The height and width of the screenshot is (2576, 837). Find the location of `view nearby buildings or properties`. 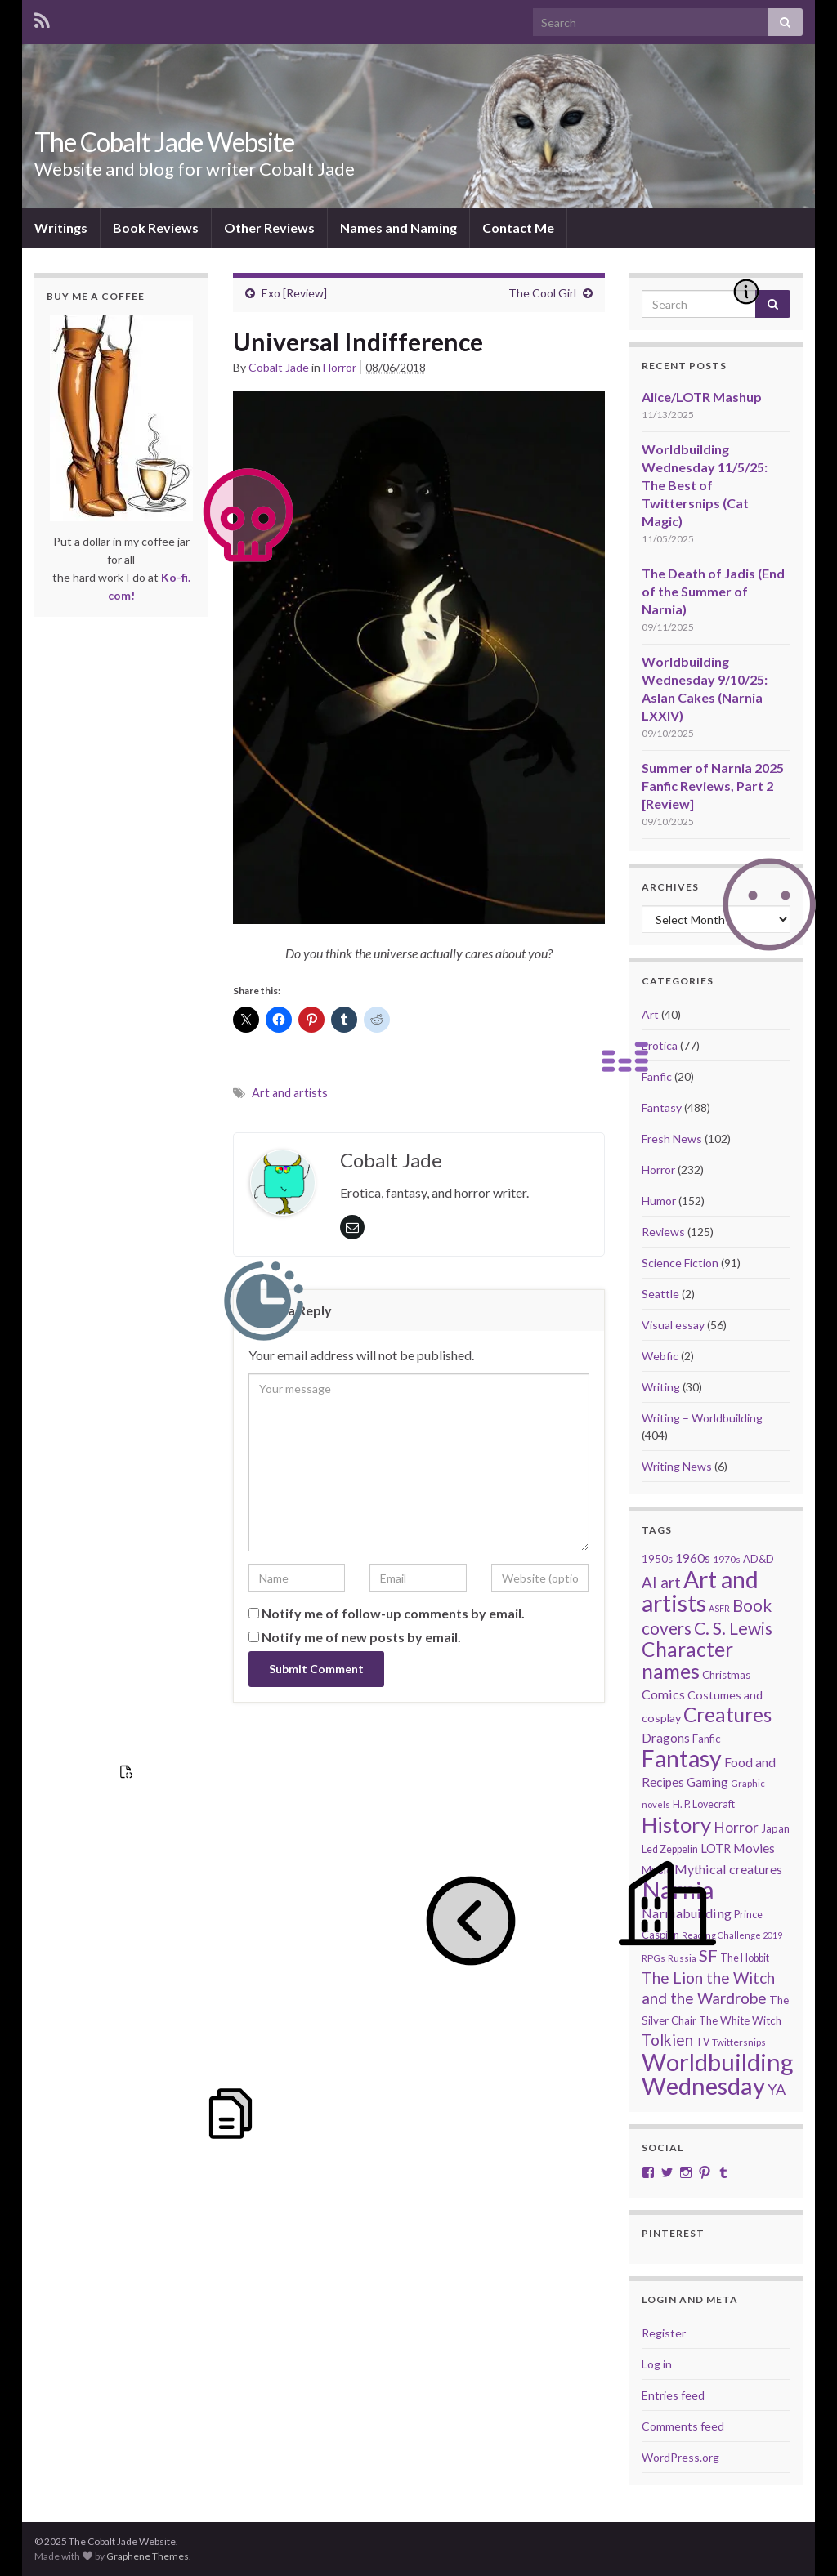

view nearby buildings or properties is located at coordinates (667, 1906).